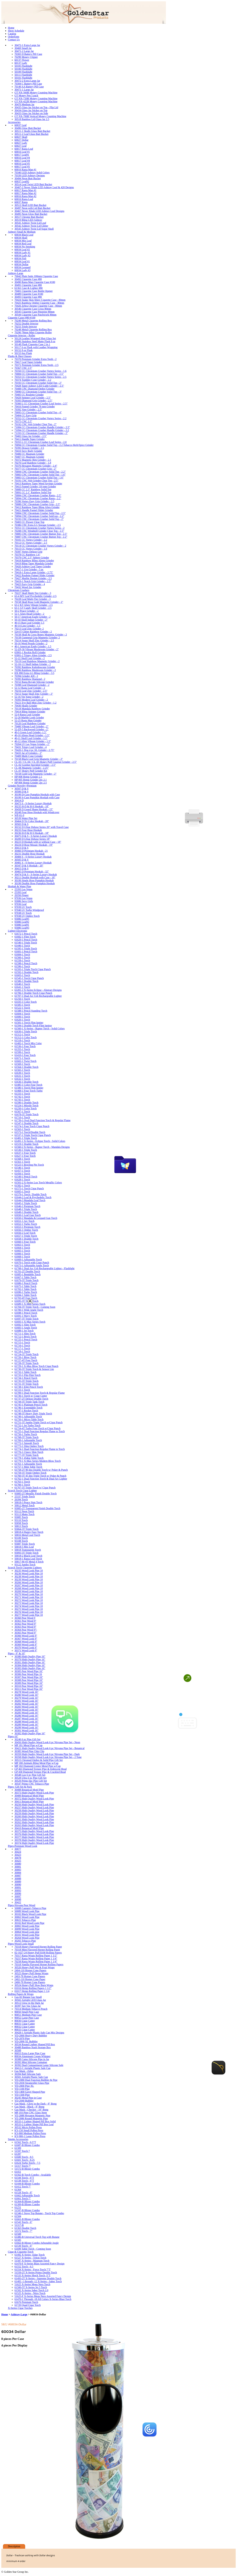 The height and width of the screenshot is (2576, 237). I want to click on search within emails or messages, so click(30, 1301).